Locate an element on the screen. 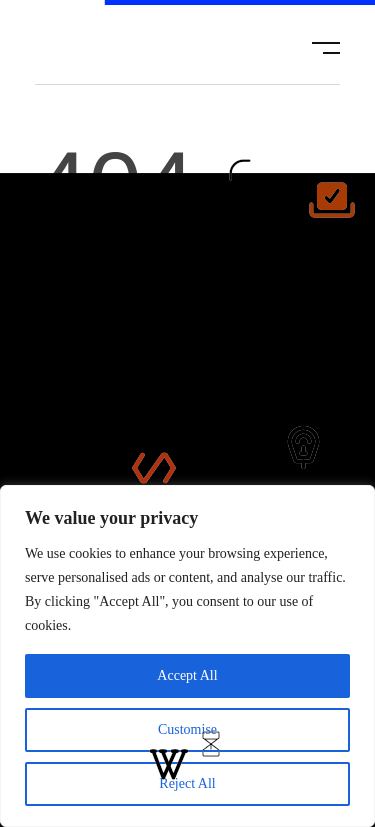 This screenshot has height=827, width=375. open Wikipedia article is located at coordinates (168, 764).